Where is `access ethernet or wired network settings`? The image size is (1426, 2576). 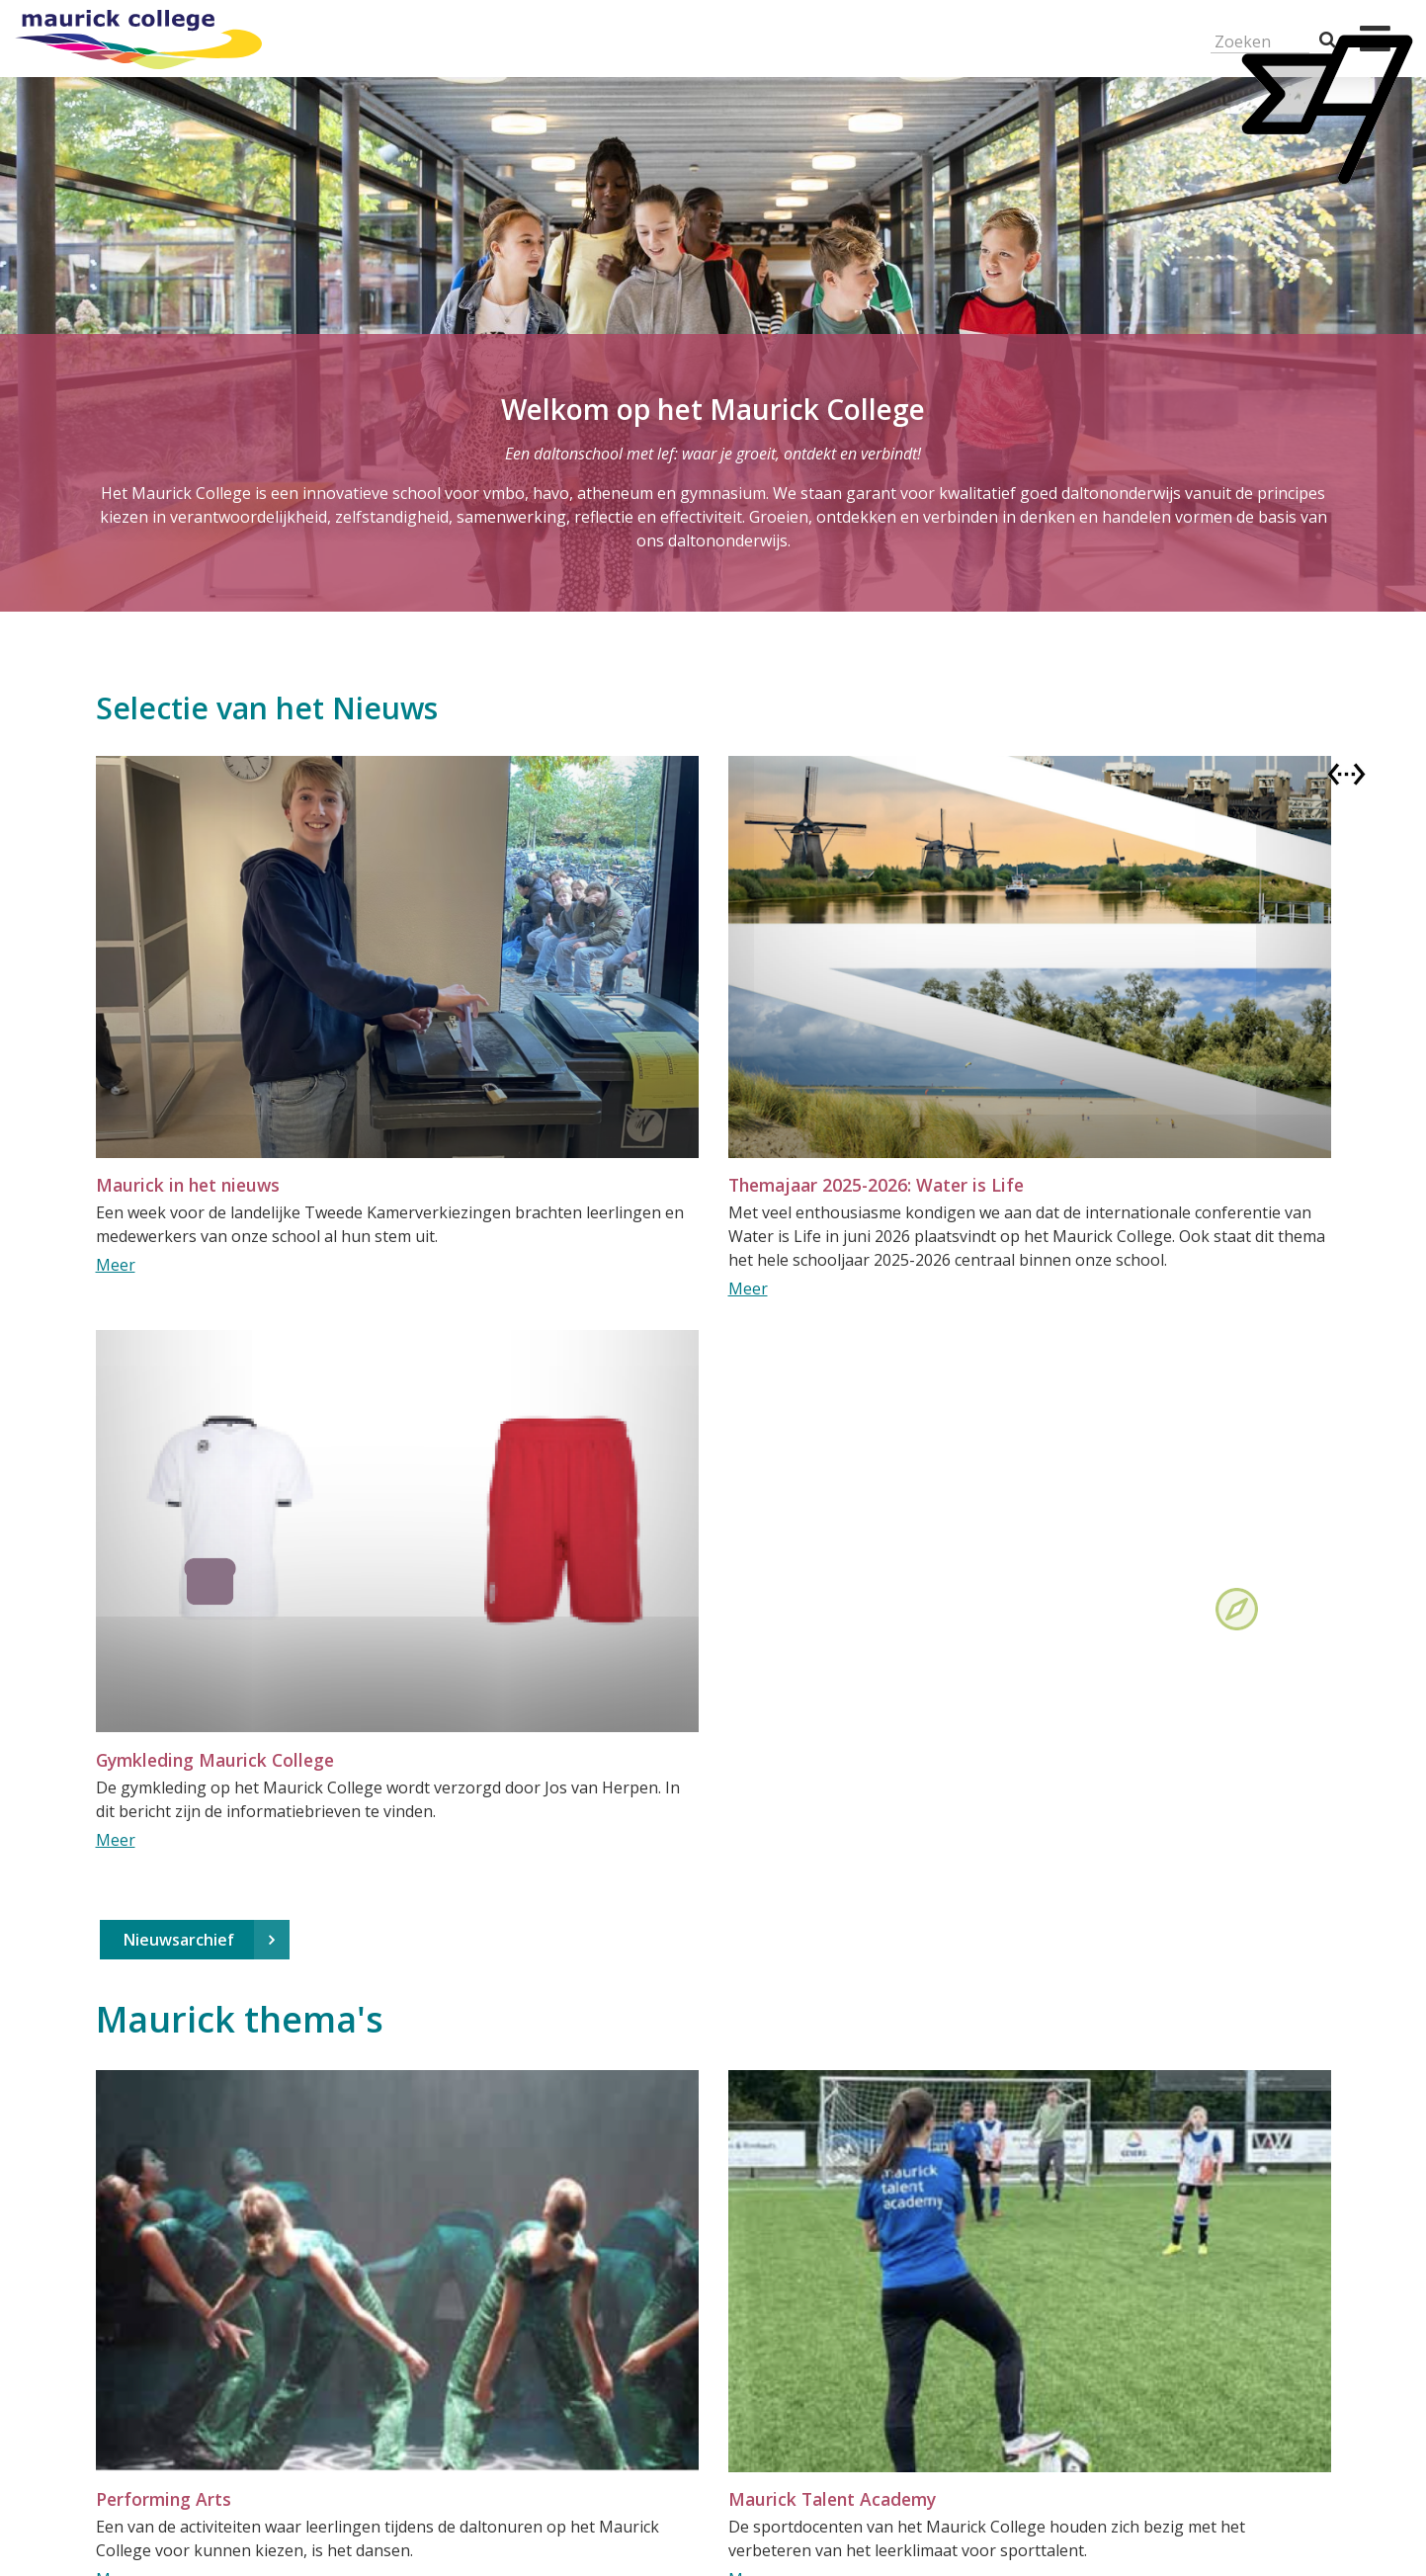
access ethernet or wired network settings is located at coordinates (1346, 774).